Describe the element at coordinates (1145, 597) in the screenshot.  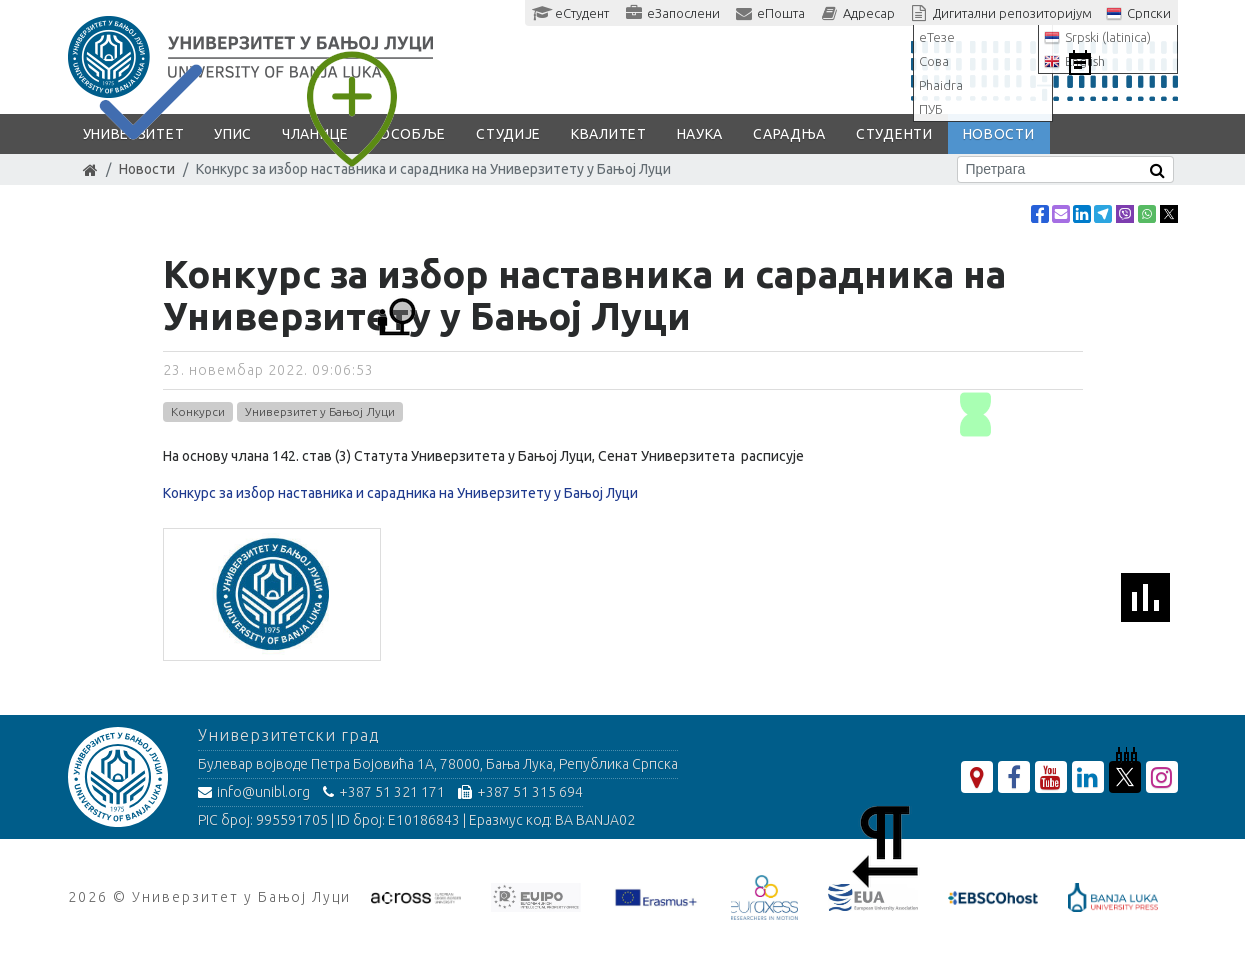
I see `view poll results` at that location.